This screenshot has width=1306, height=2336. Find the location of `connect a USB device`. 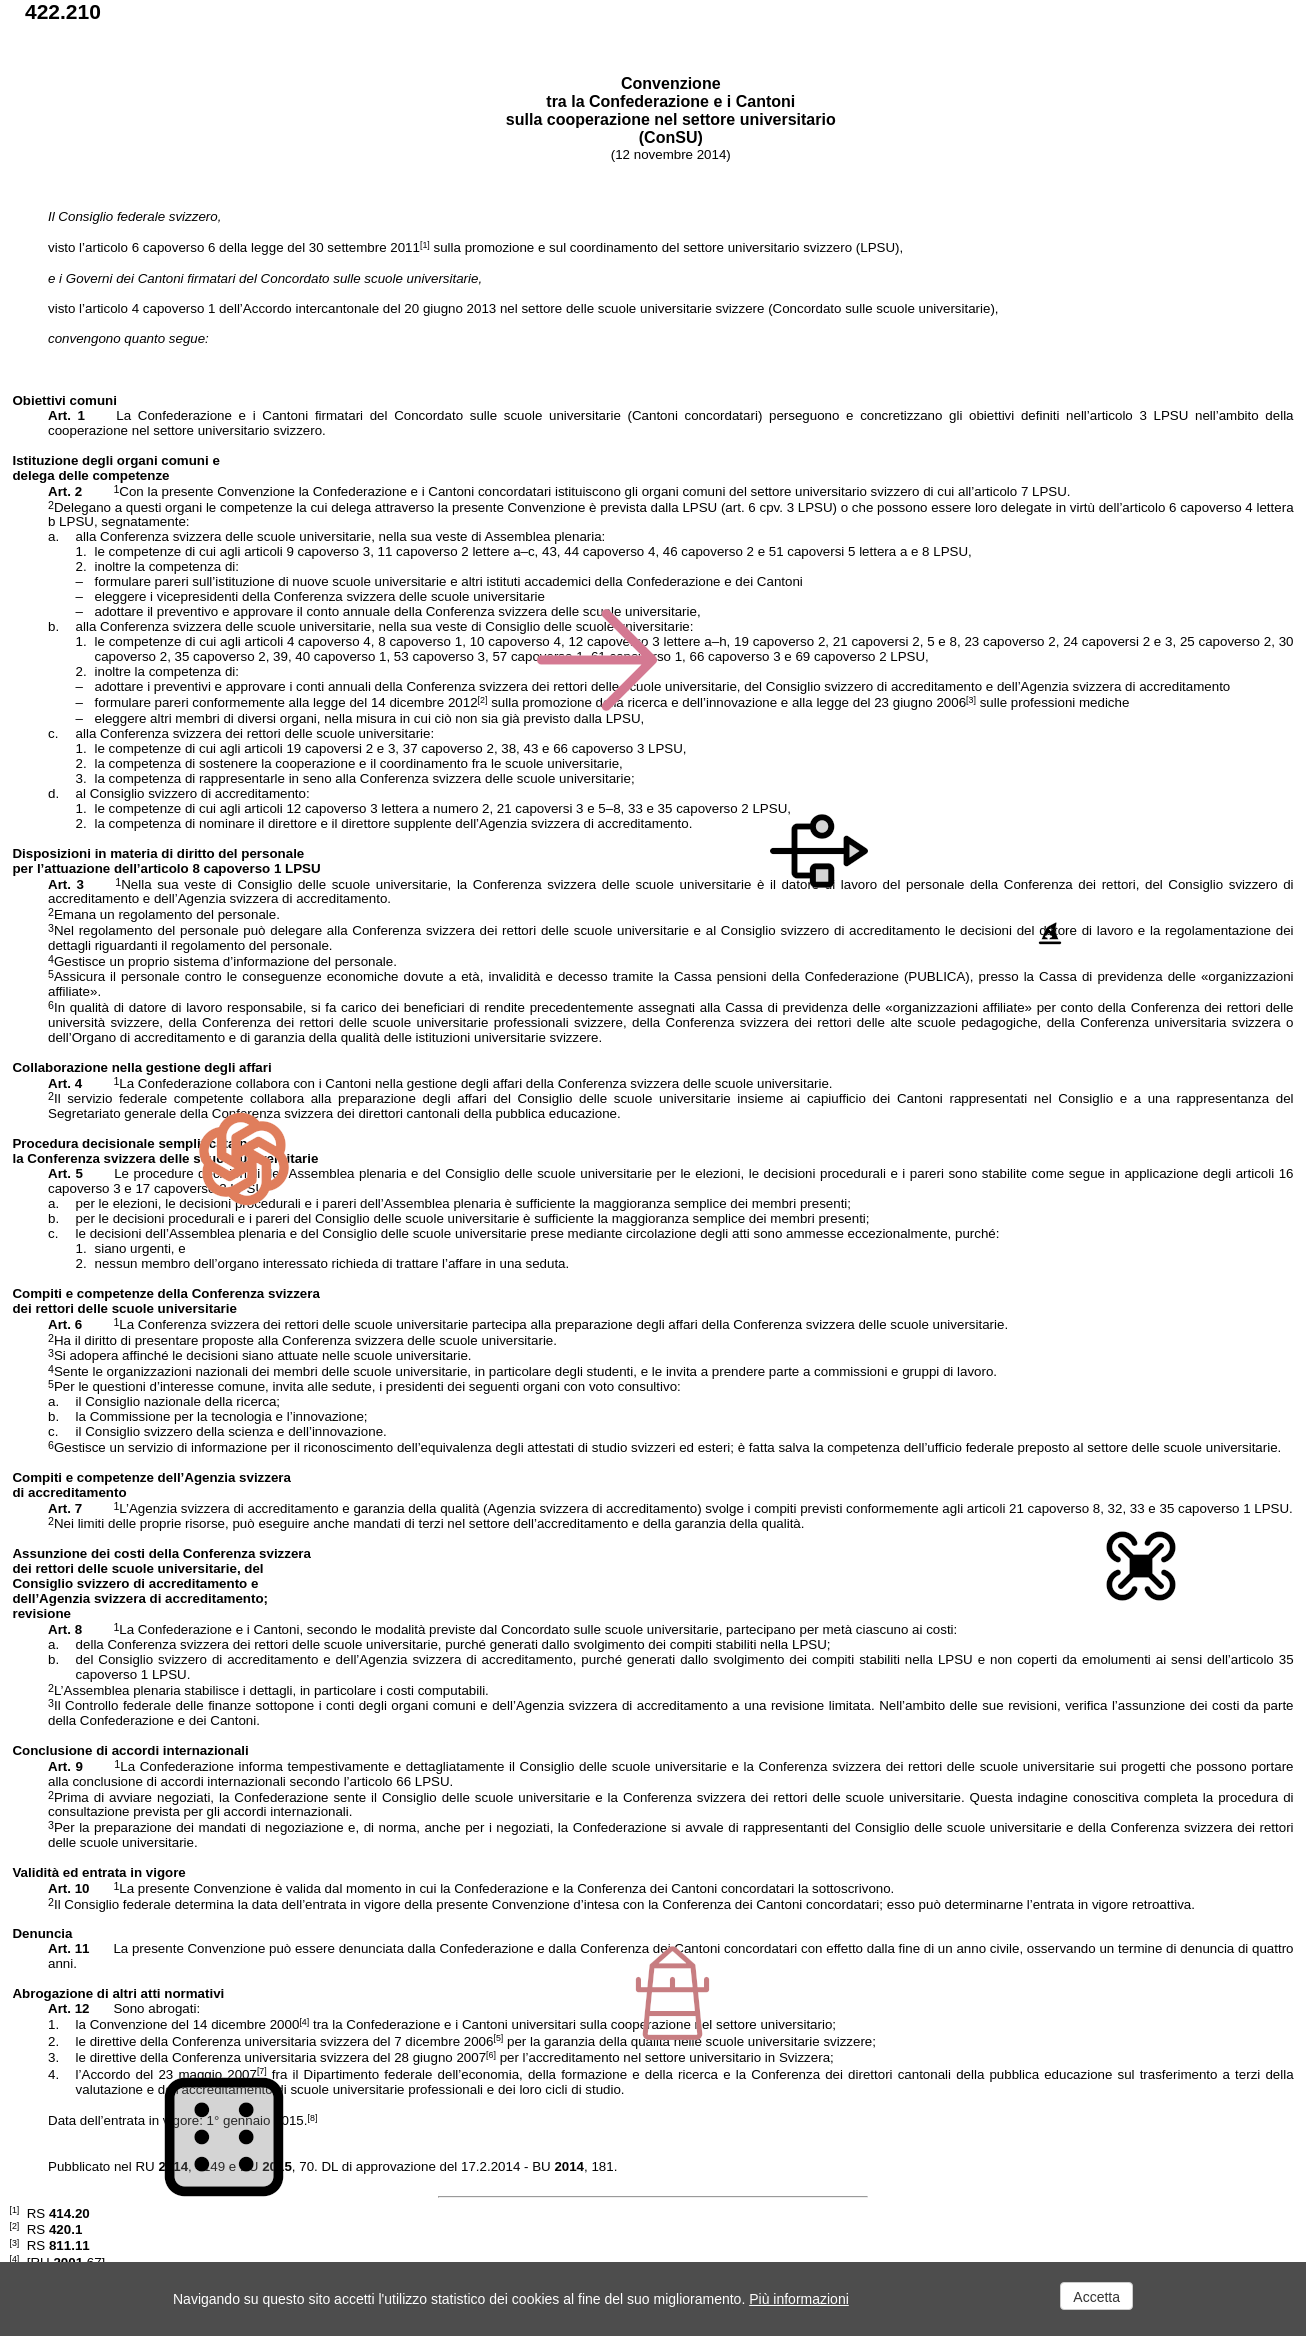

connect a USB device is located at coordinates (819, 851).